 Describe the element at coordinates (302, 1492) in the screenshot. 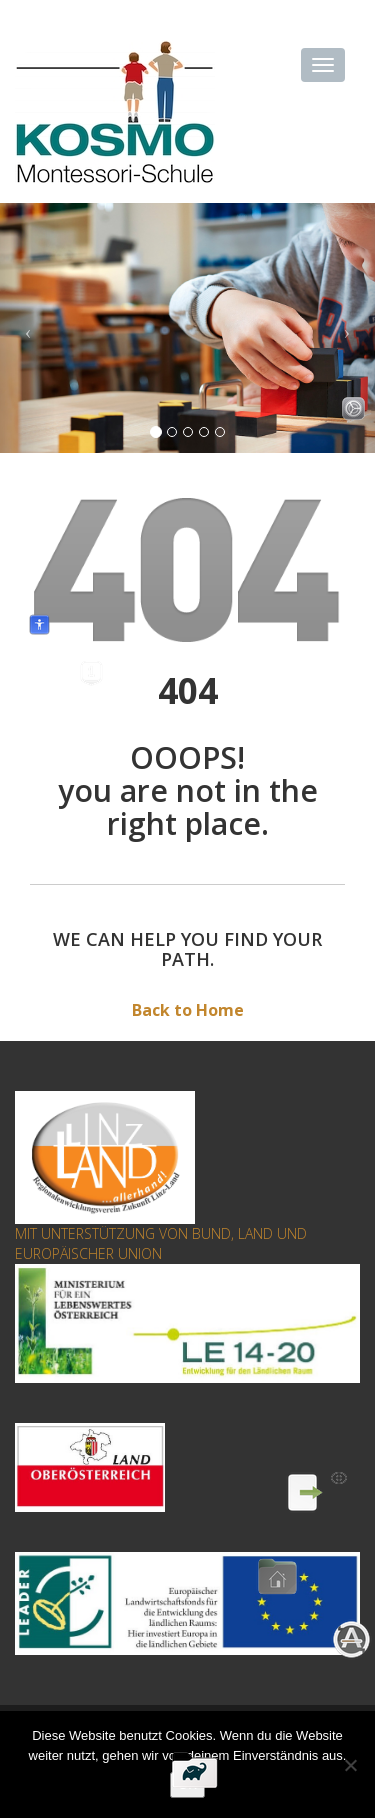

I see `export document to another location` at that location.